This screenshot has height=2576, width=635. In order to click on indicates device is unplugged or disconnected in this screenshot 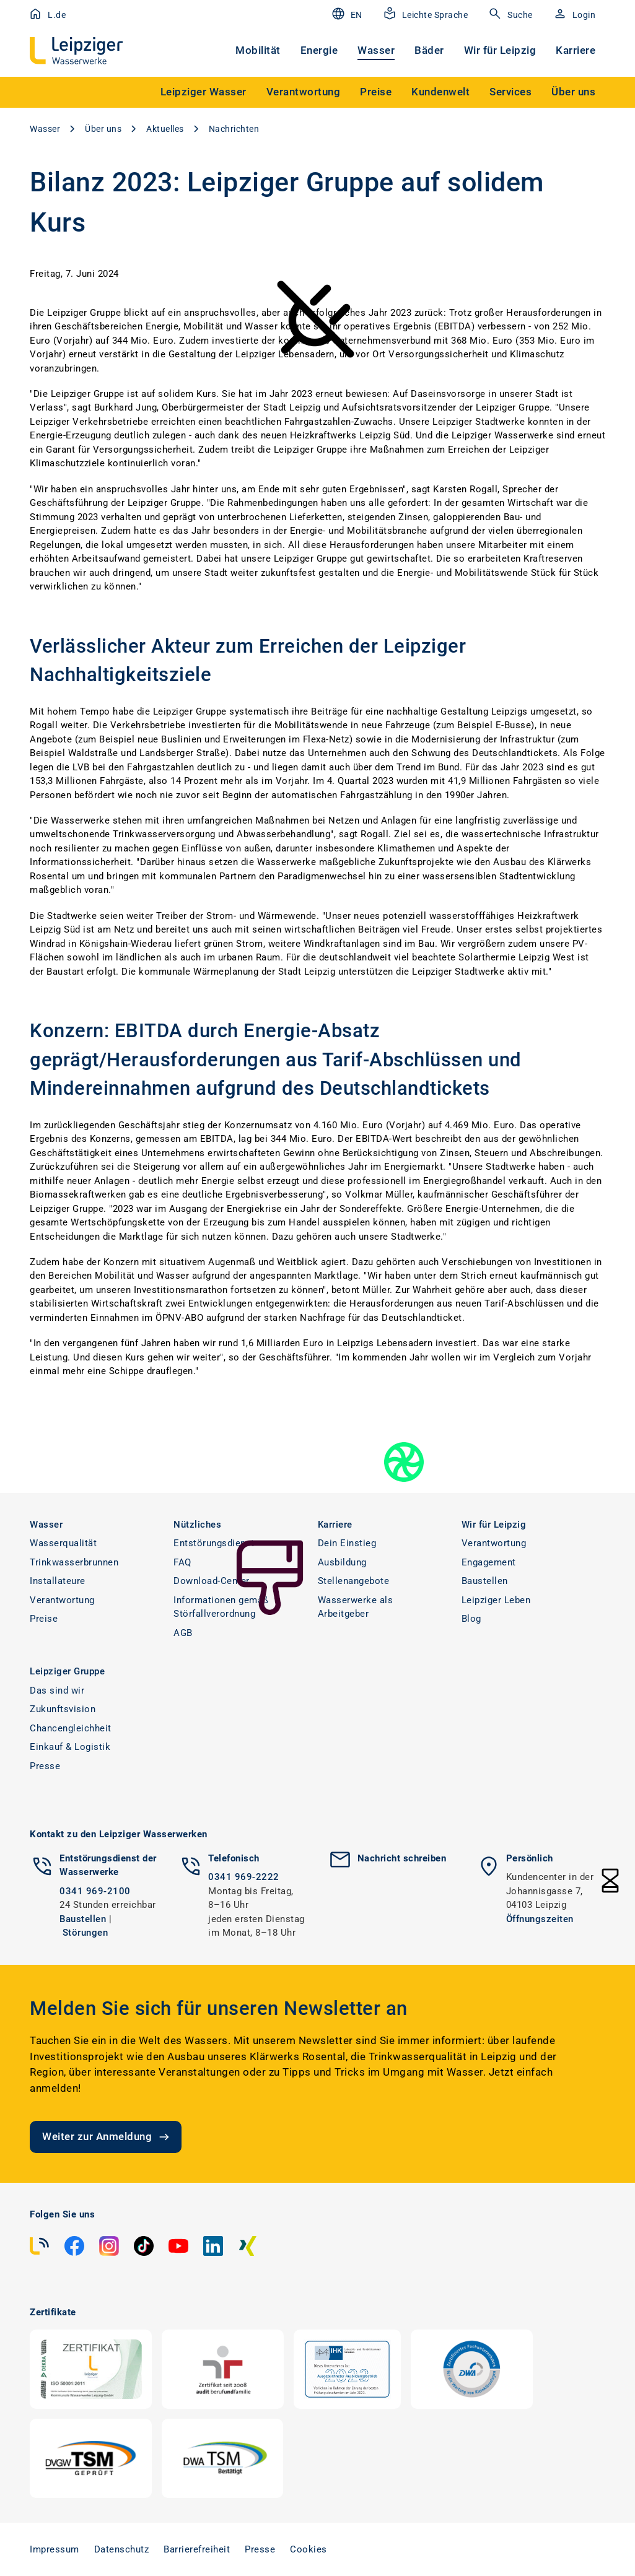, I will do `click(315, 319)`.